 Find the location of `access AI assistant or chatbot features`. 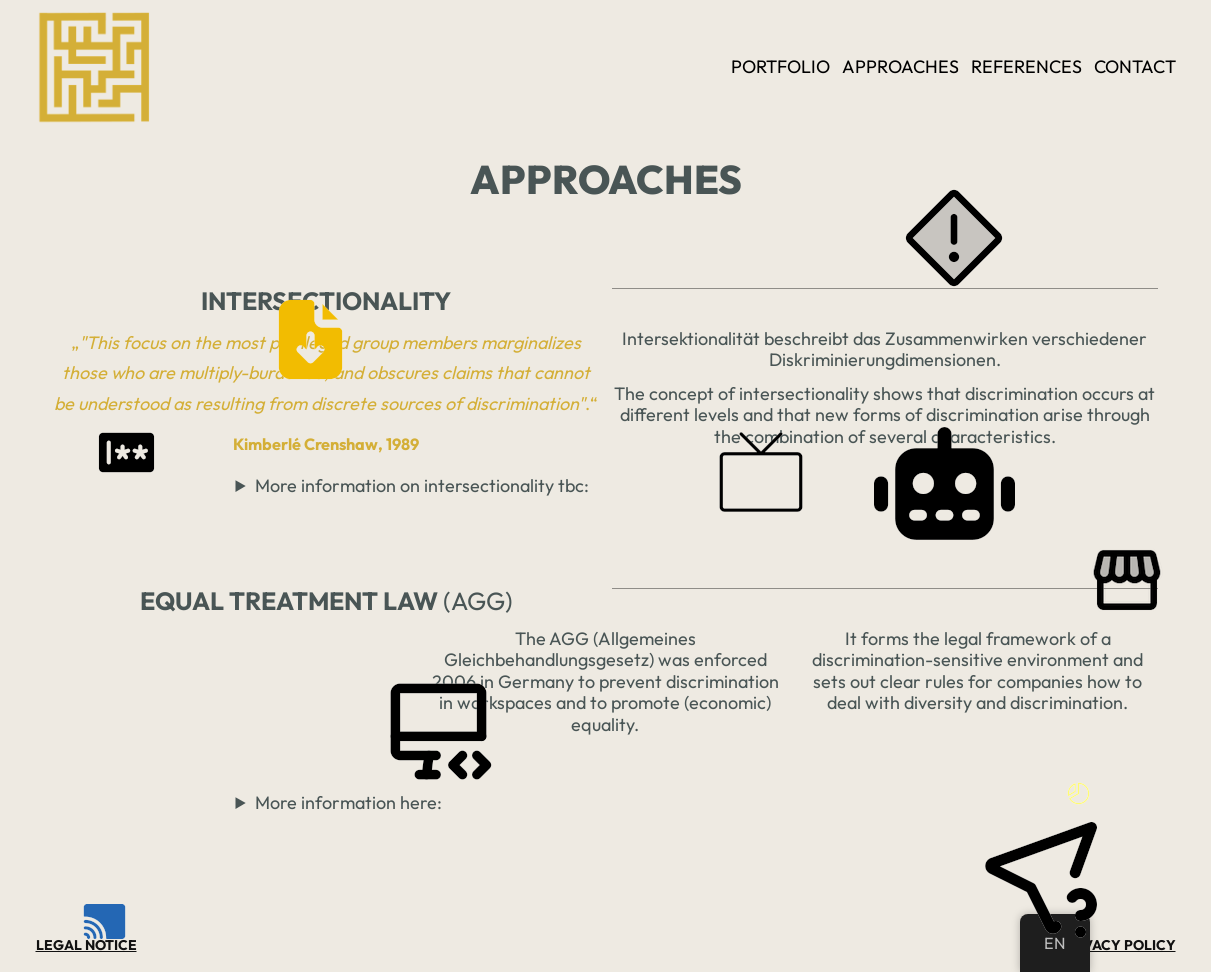

access AI assistant or chatbot features is located at coordinates (944, 490).